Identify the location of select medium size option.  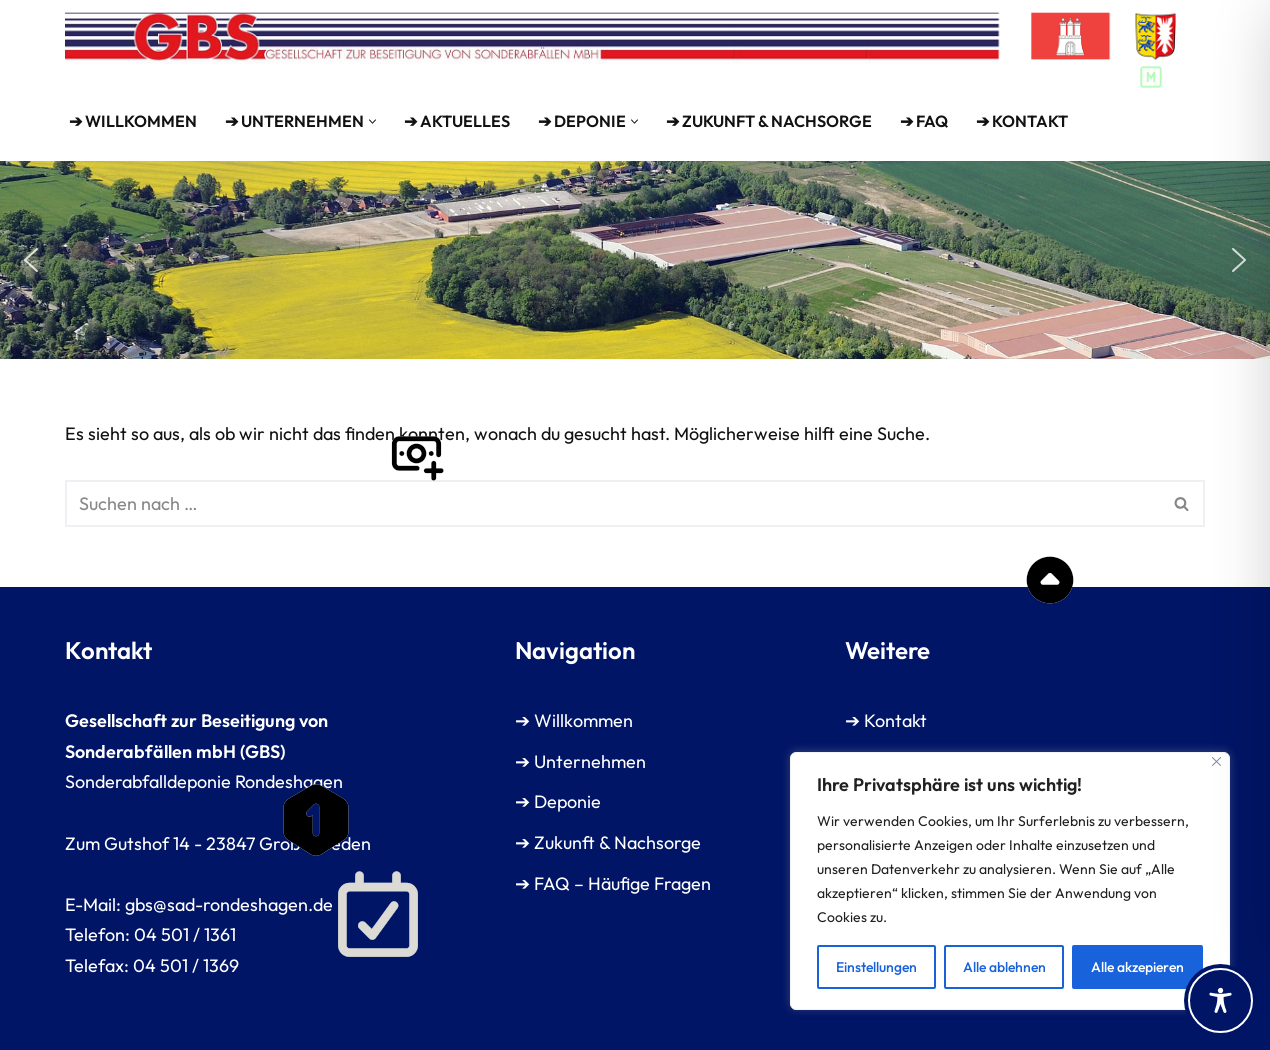
(1151, 77).